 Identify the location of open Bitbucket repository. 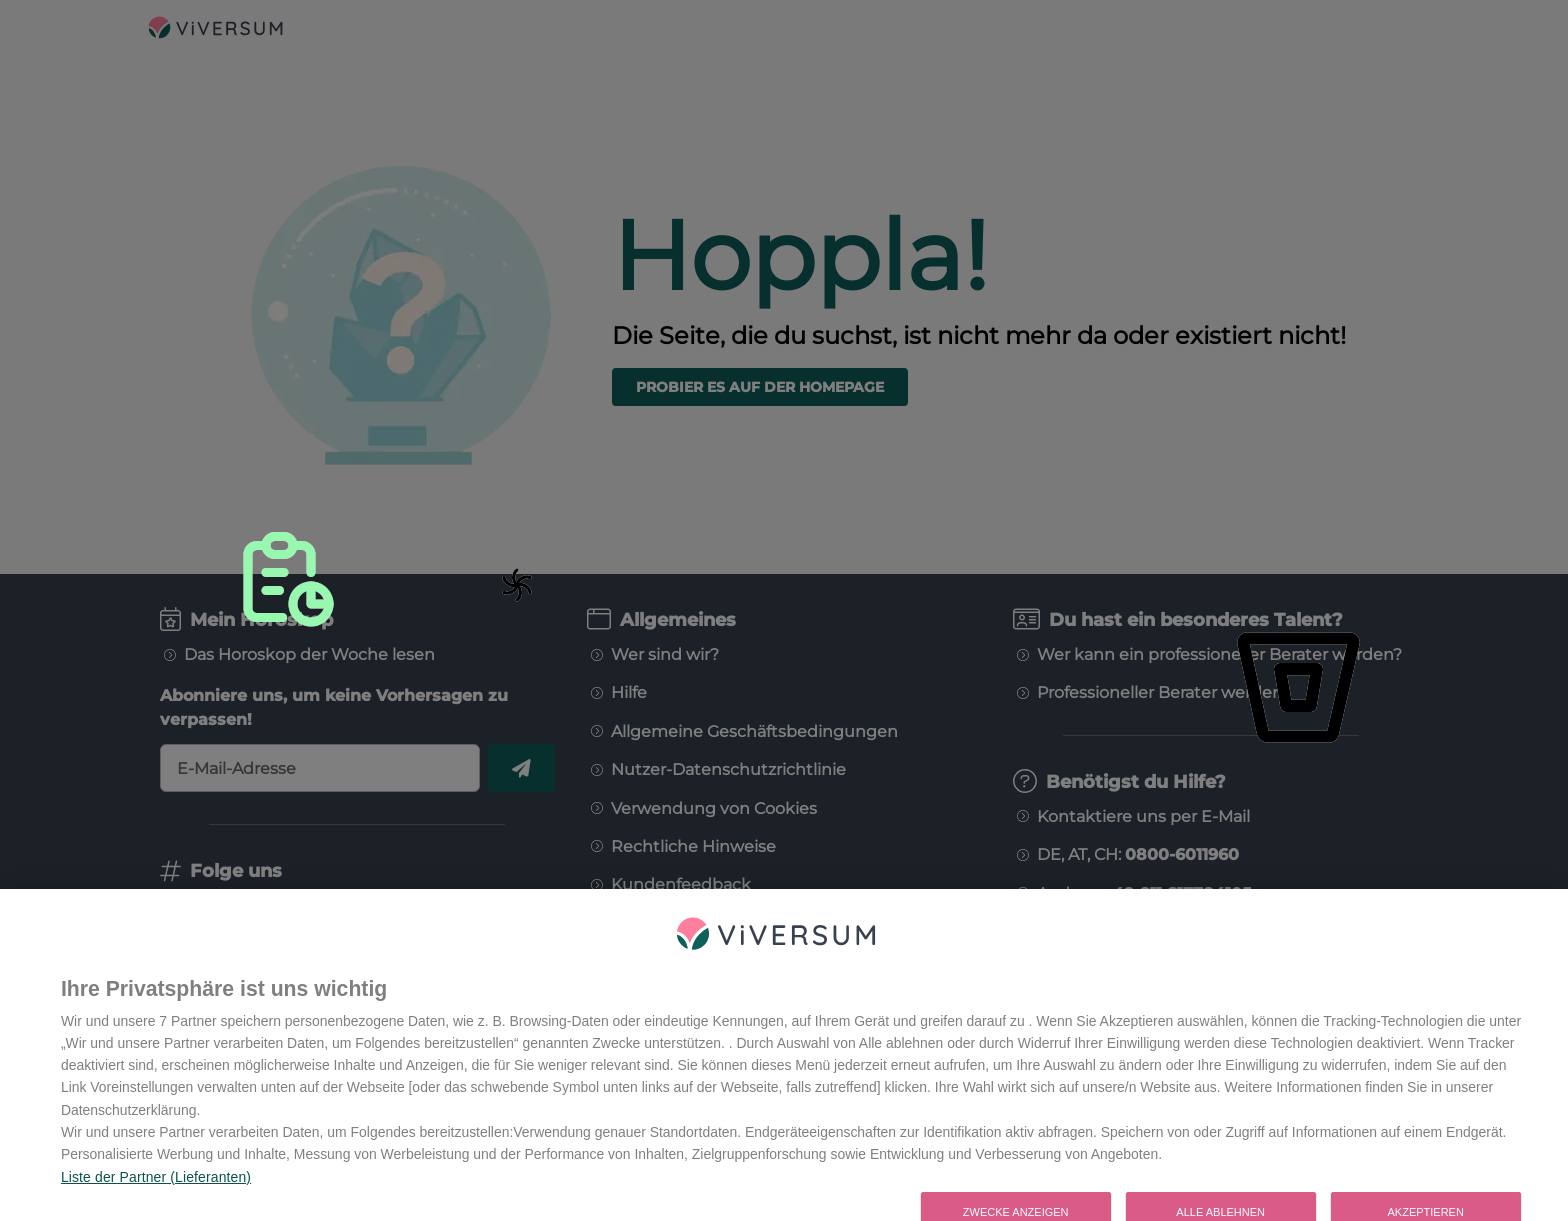
(1298, 687).